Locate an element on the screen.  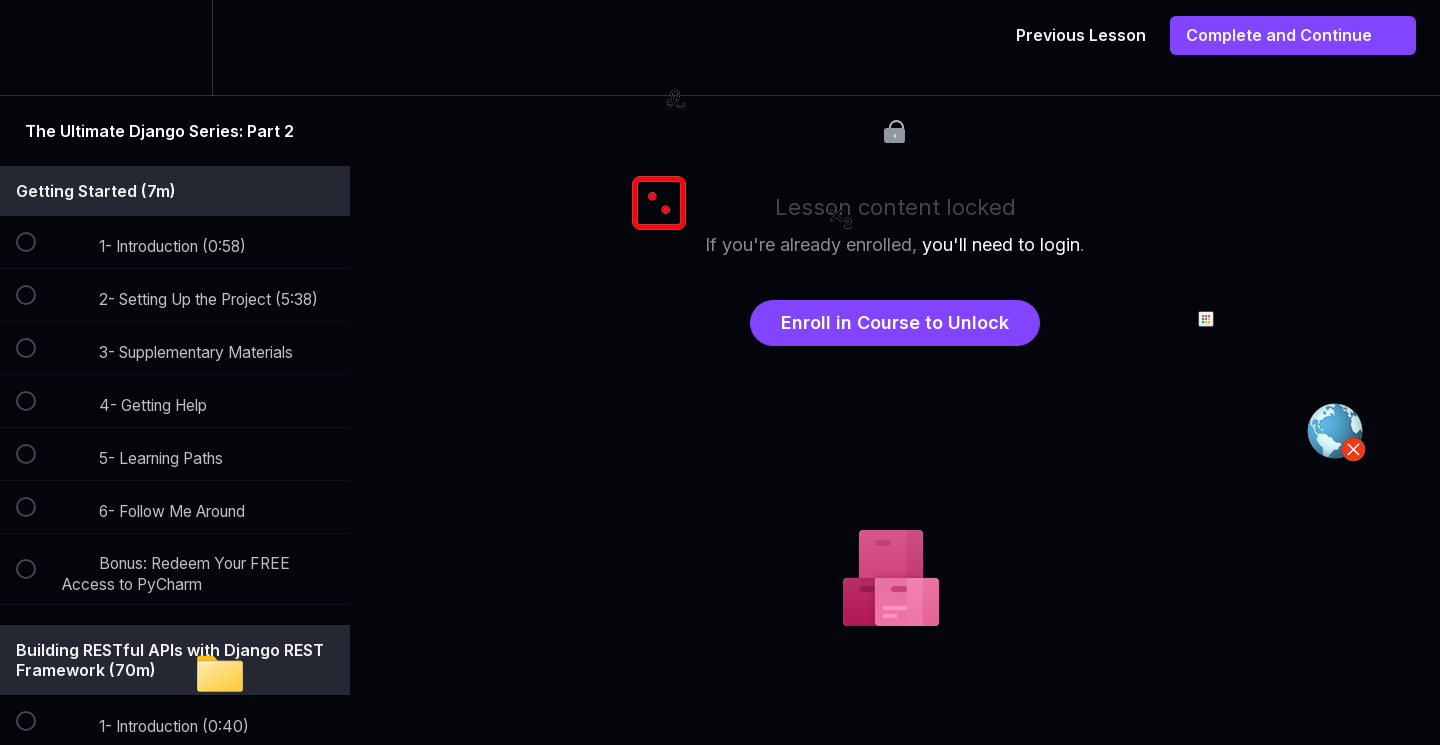
internet connection error or failure is located at coordinates (1335, 431).